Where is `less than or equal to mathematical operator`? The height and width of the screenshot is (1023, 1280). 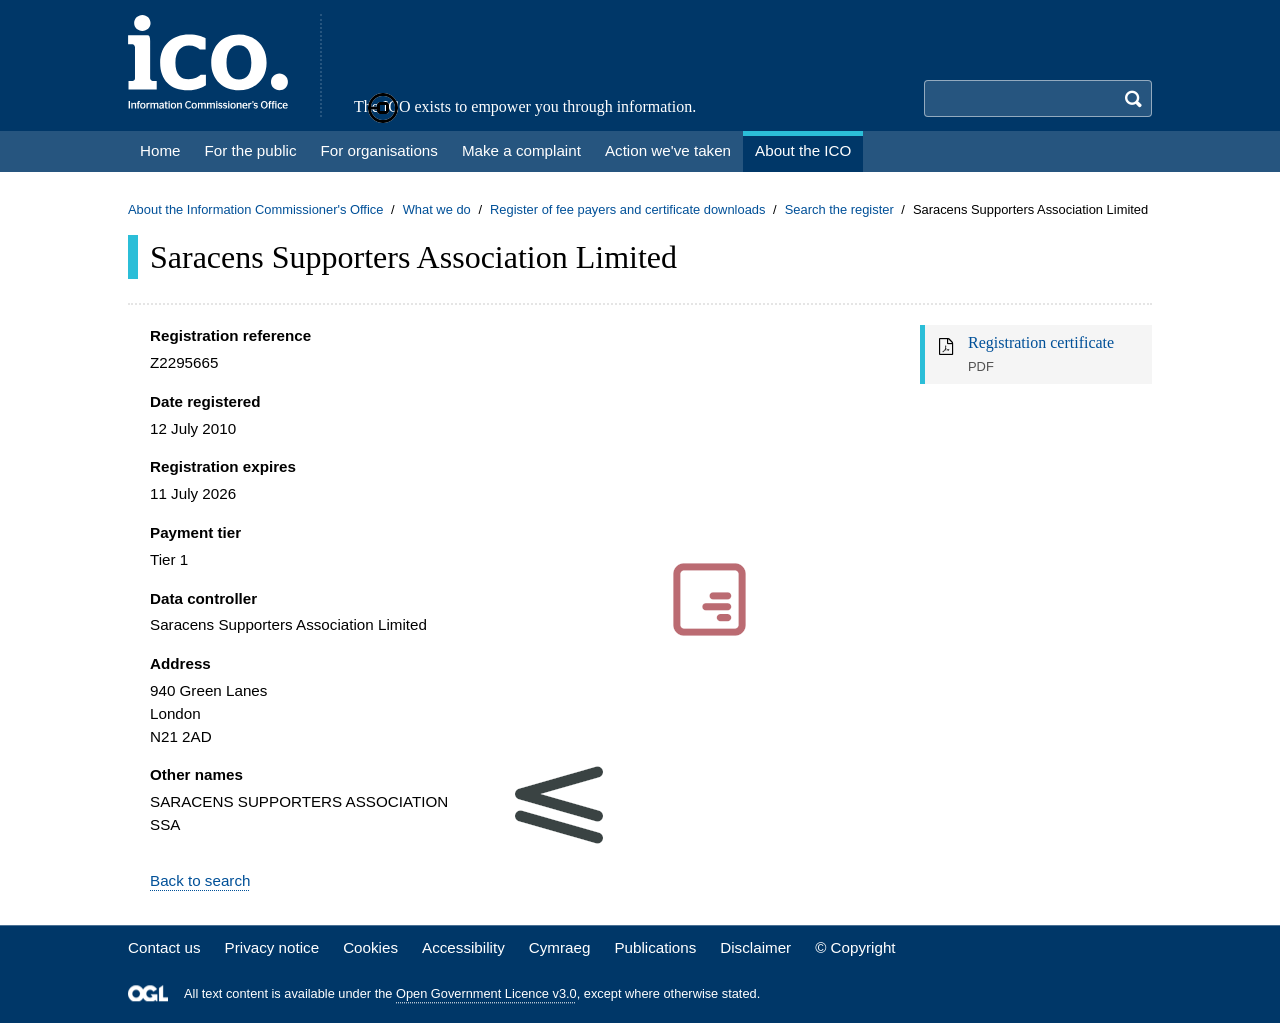 less than or equal to mathematical operator is located at coordinates (559, 805).